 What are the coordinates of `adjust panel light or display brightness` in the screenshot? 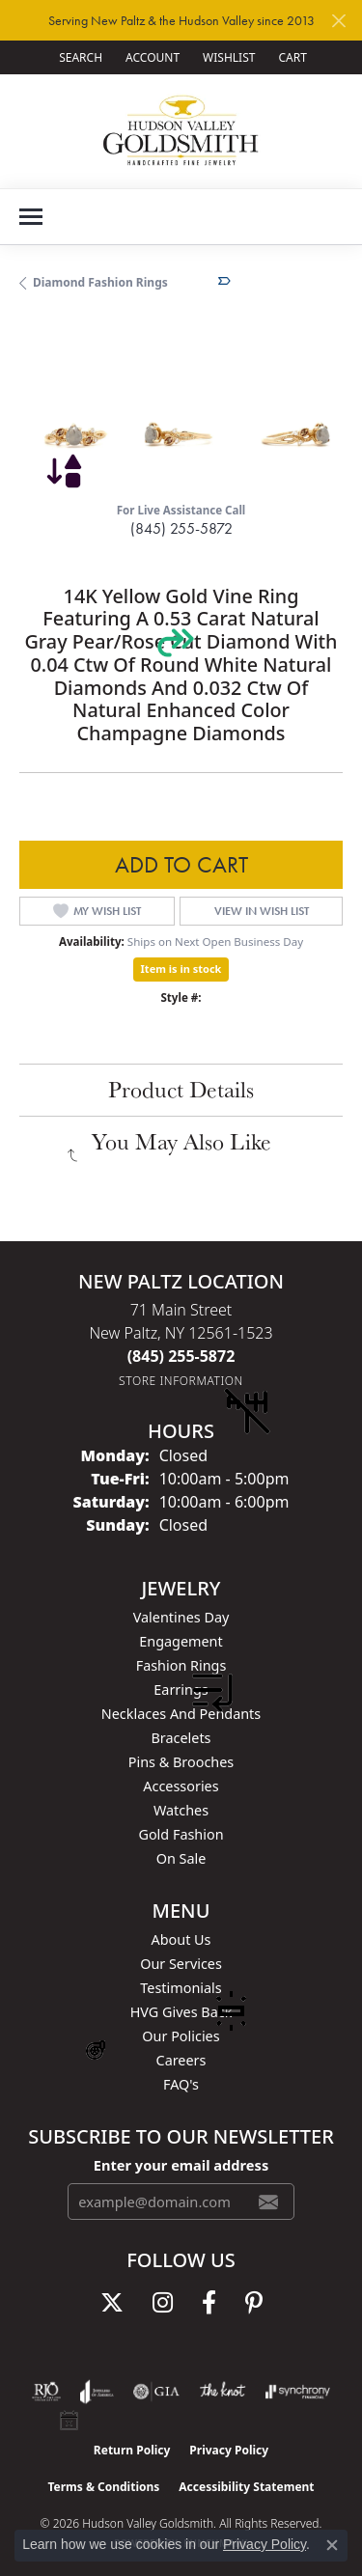 It's located at (231, 2010).